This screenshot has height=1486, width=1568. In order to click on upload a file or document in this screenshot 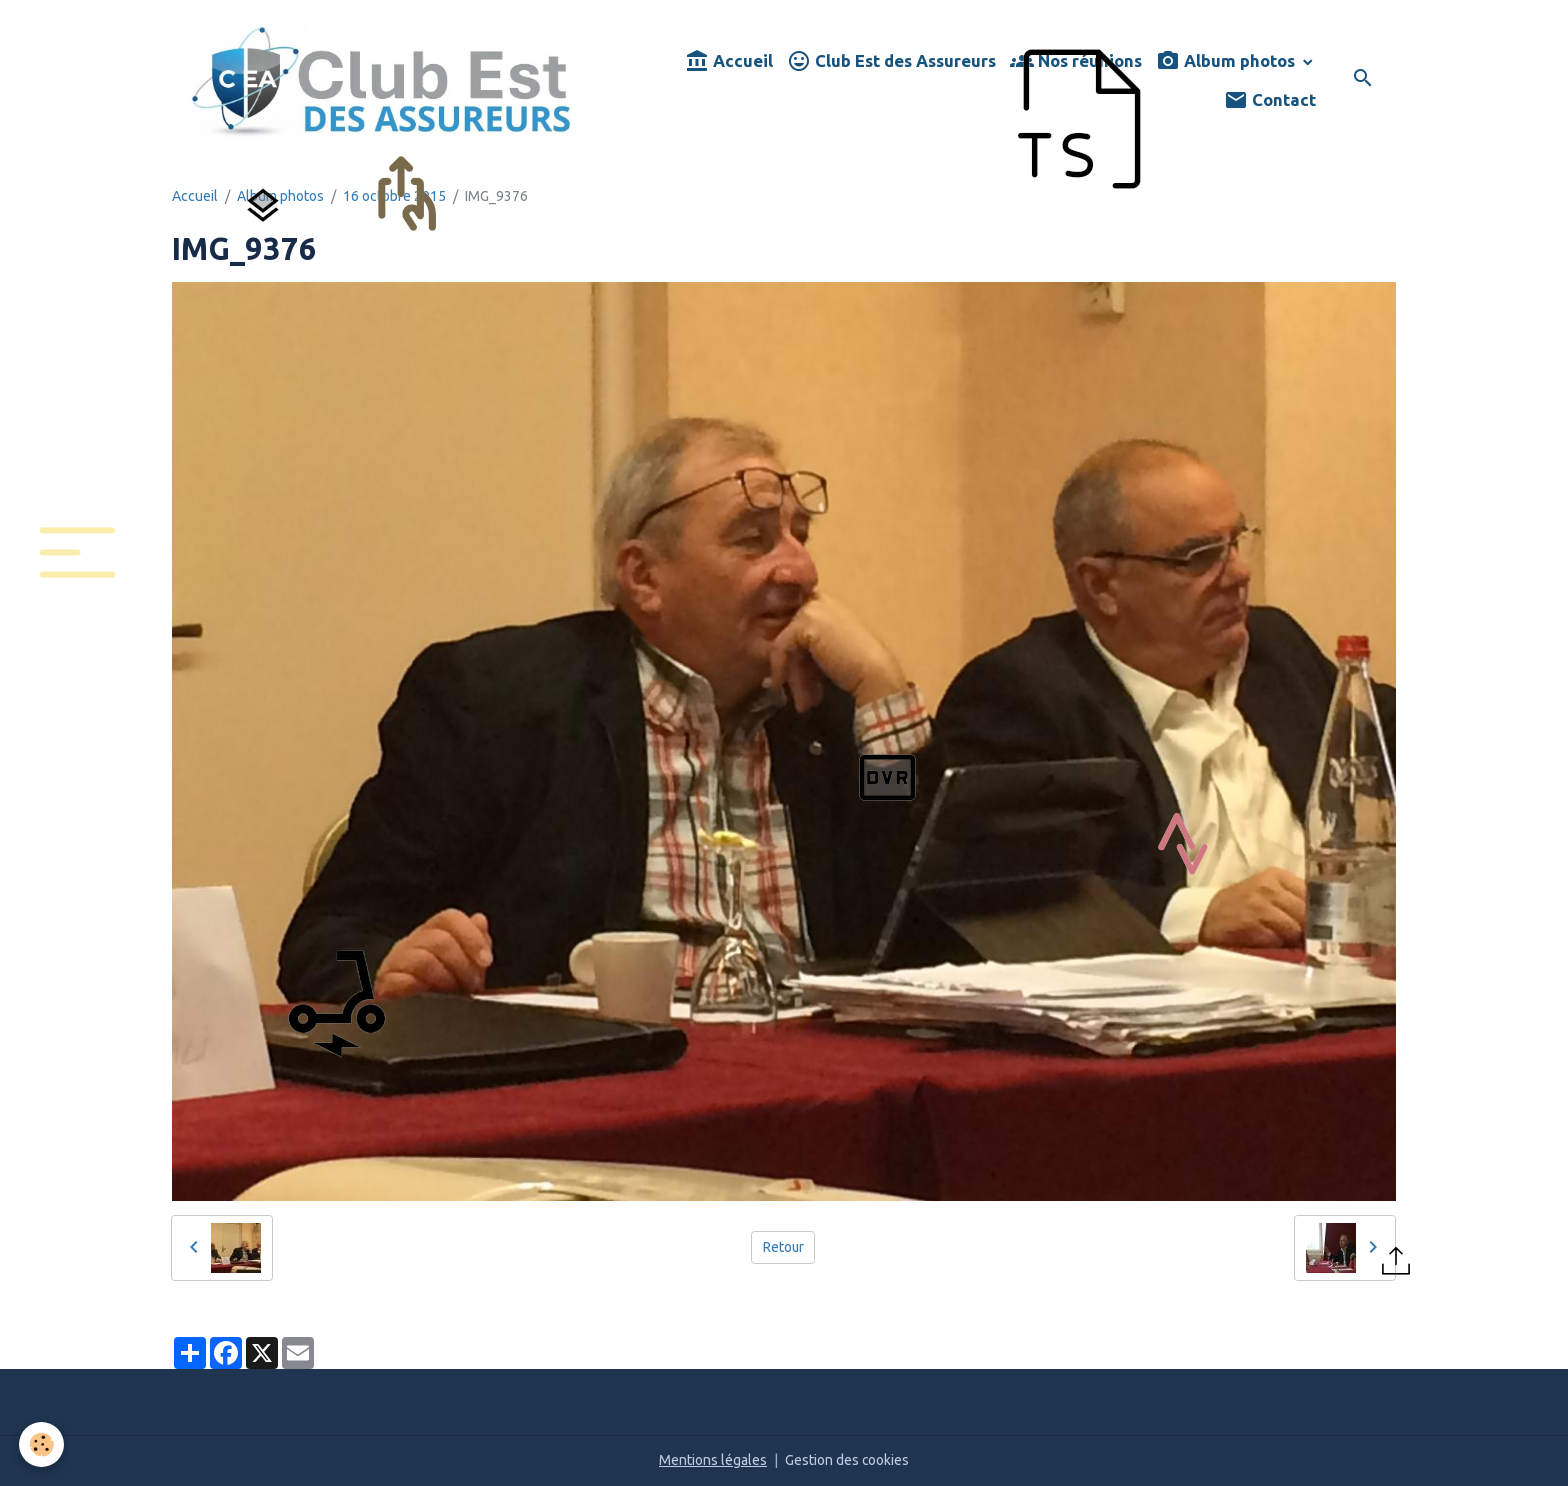, I will do `click(1396, 1262)`.